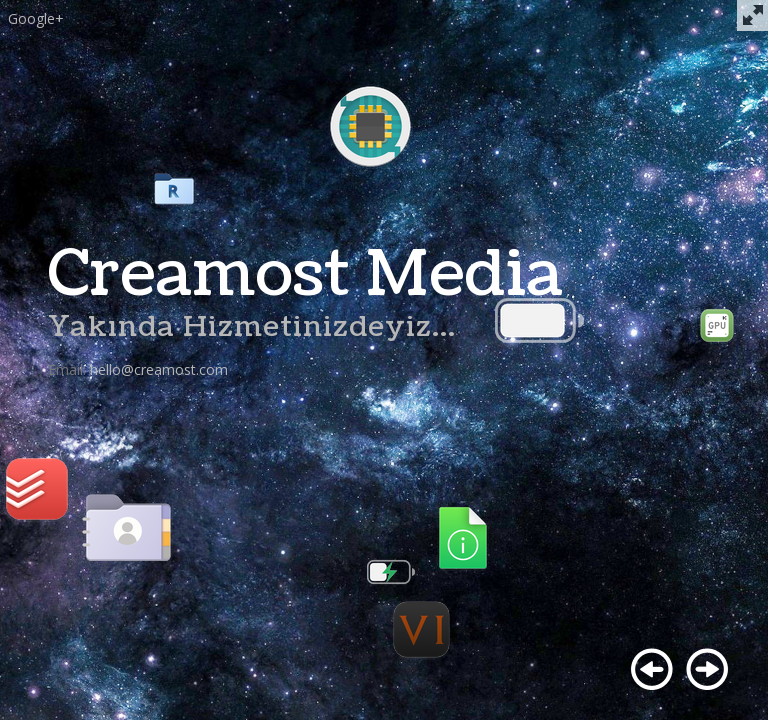  What do you see at coordinates (717, 326) in the screenshot?
I see `open graphics driver settings` at bounding box center [717, 326].